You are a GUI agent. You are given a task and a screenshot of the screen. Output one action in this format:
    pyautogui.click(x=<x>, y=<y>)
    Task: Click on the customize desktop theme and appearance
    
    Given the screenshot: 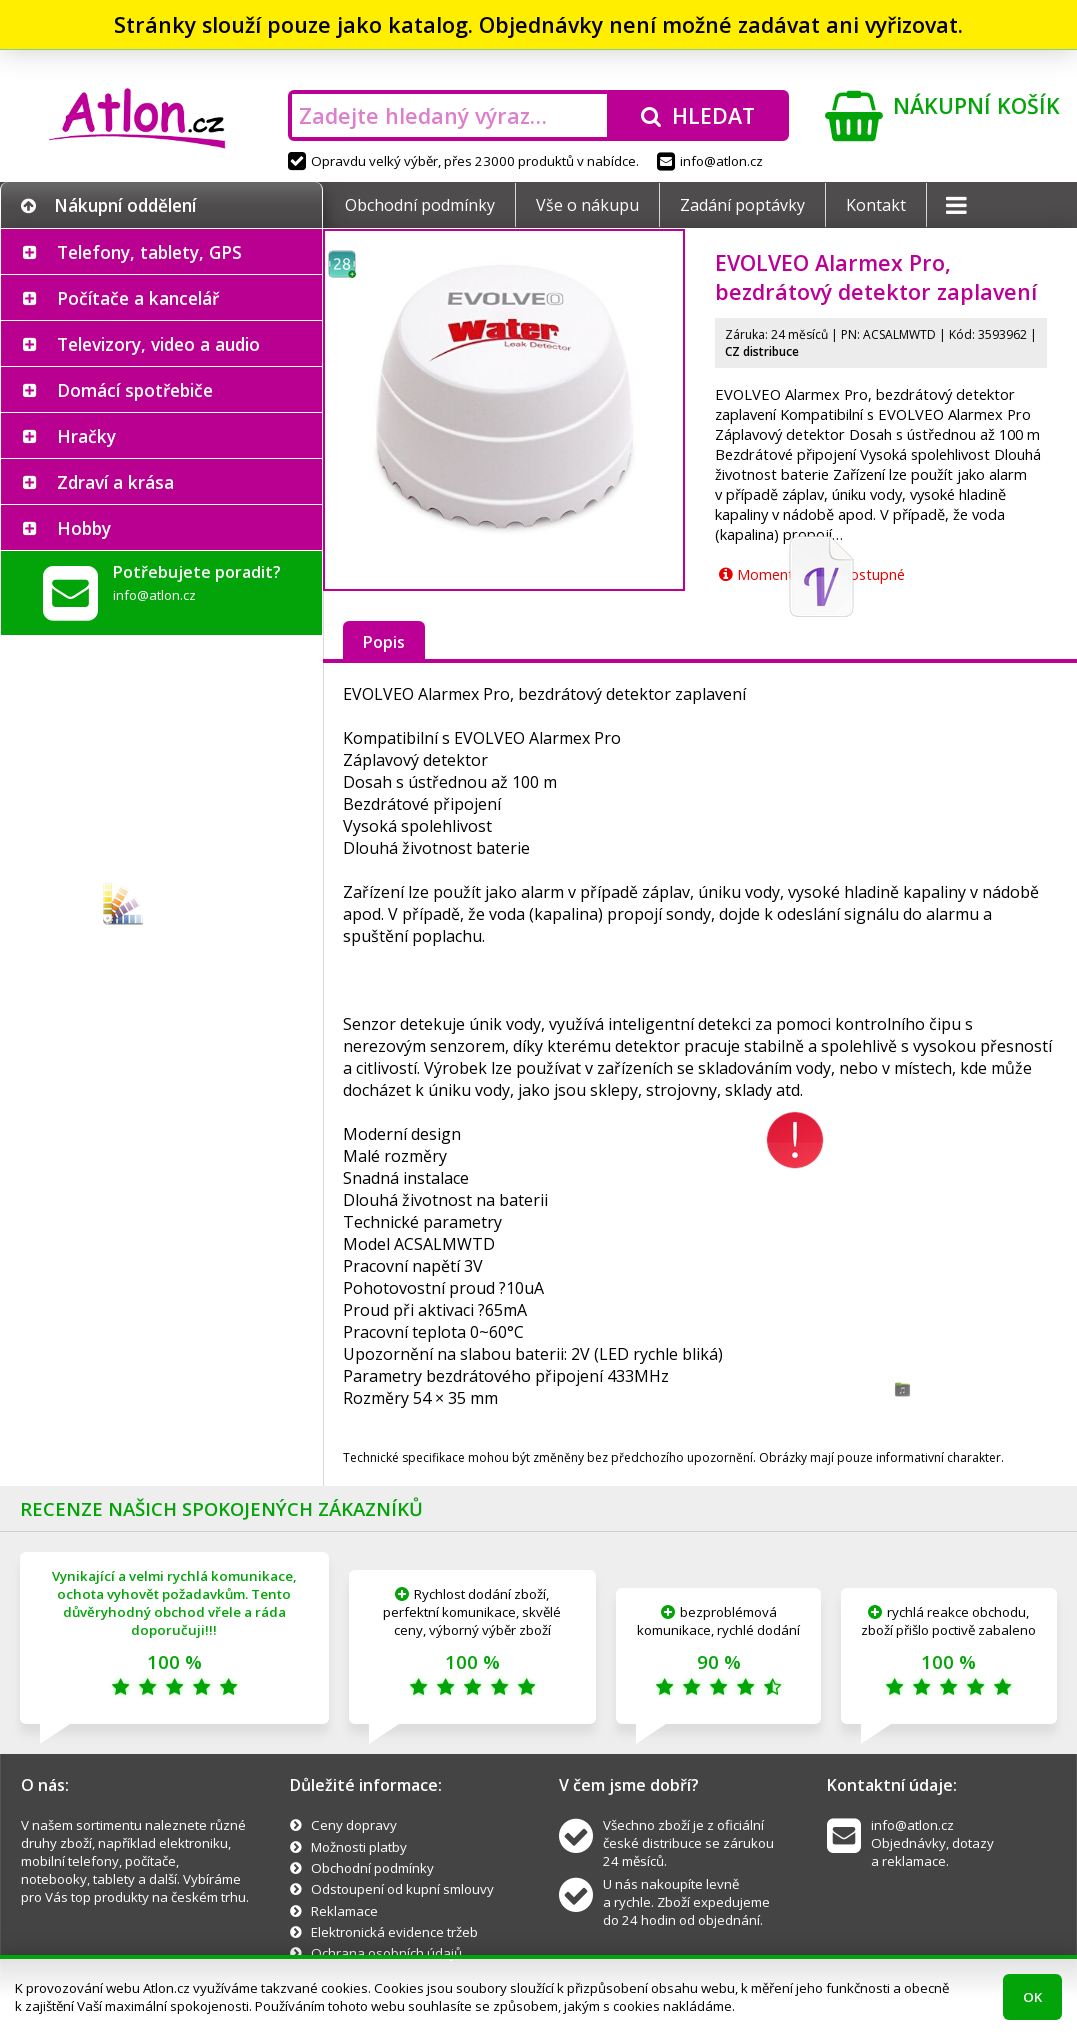 What is the action you would take?
    pyautogui.click(x=123, y=904)
    